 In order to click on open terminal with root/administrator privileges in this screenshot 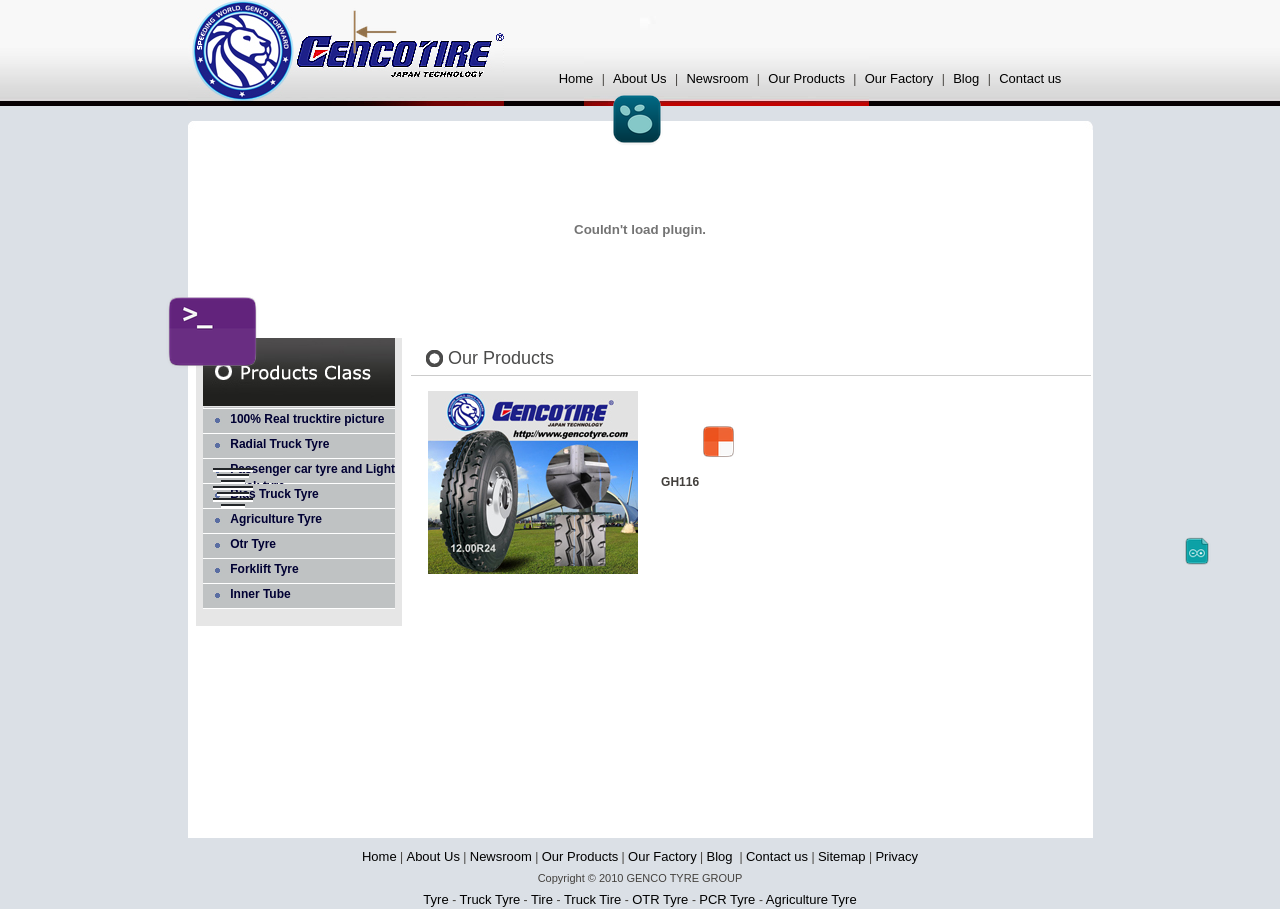, I will do `click(212, 331)`.